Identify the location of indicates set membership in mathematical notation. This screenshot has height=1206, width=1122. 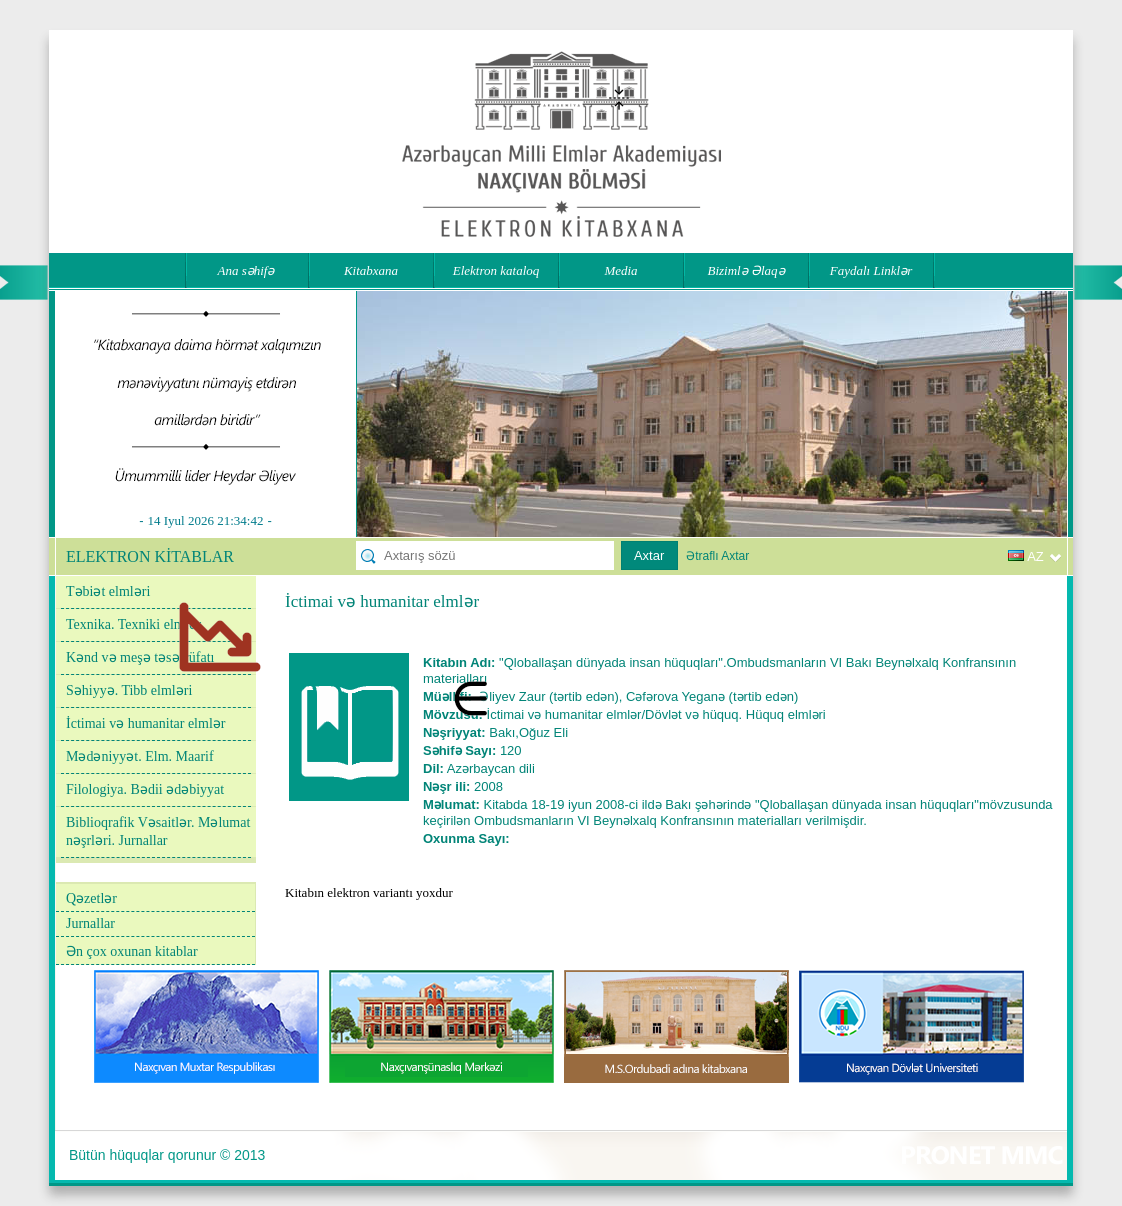
(471, 698).